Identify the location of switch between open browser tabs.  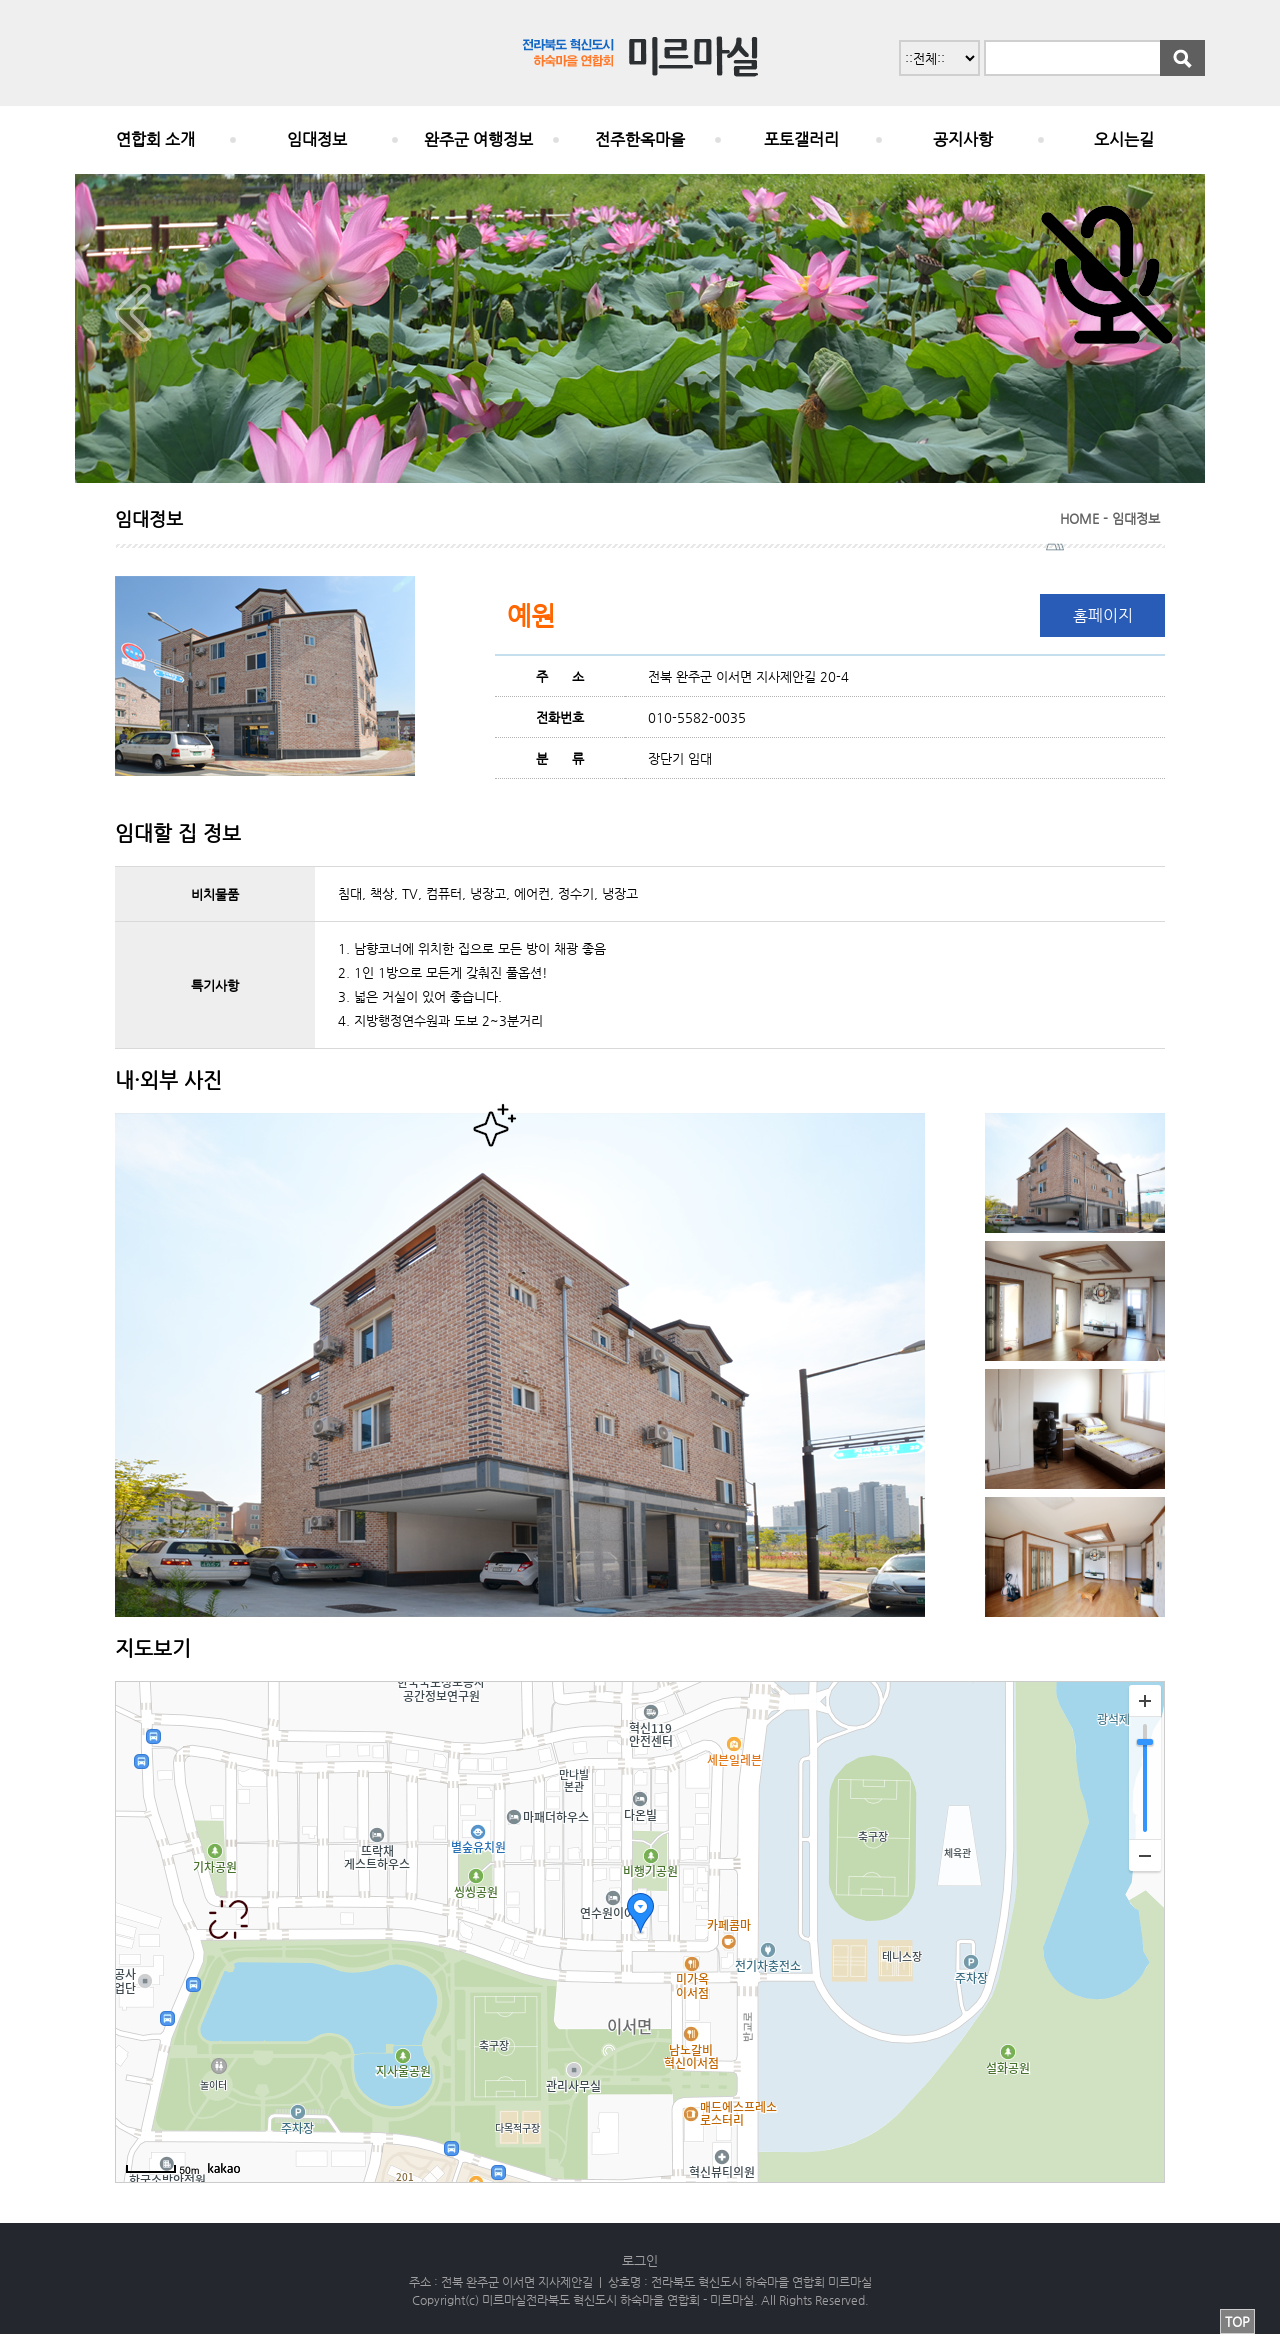
(1055, 547).